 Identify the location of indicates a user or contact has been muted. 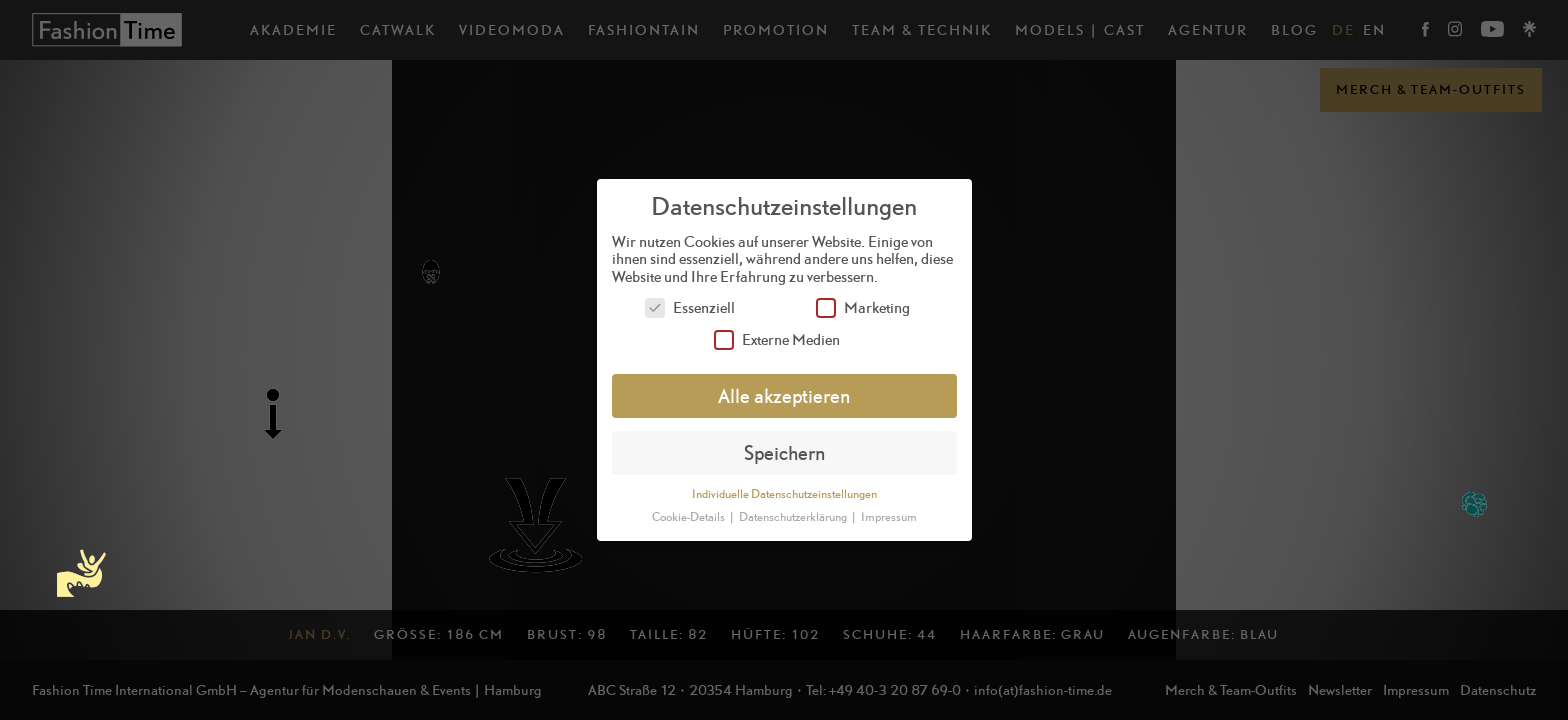
(431, 272).